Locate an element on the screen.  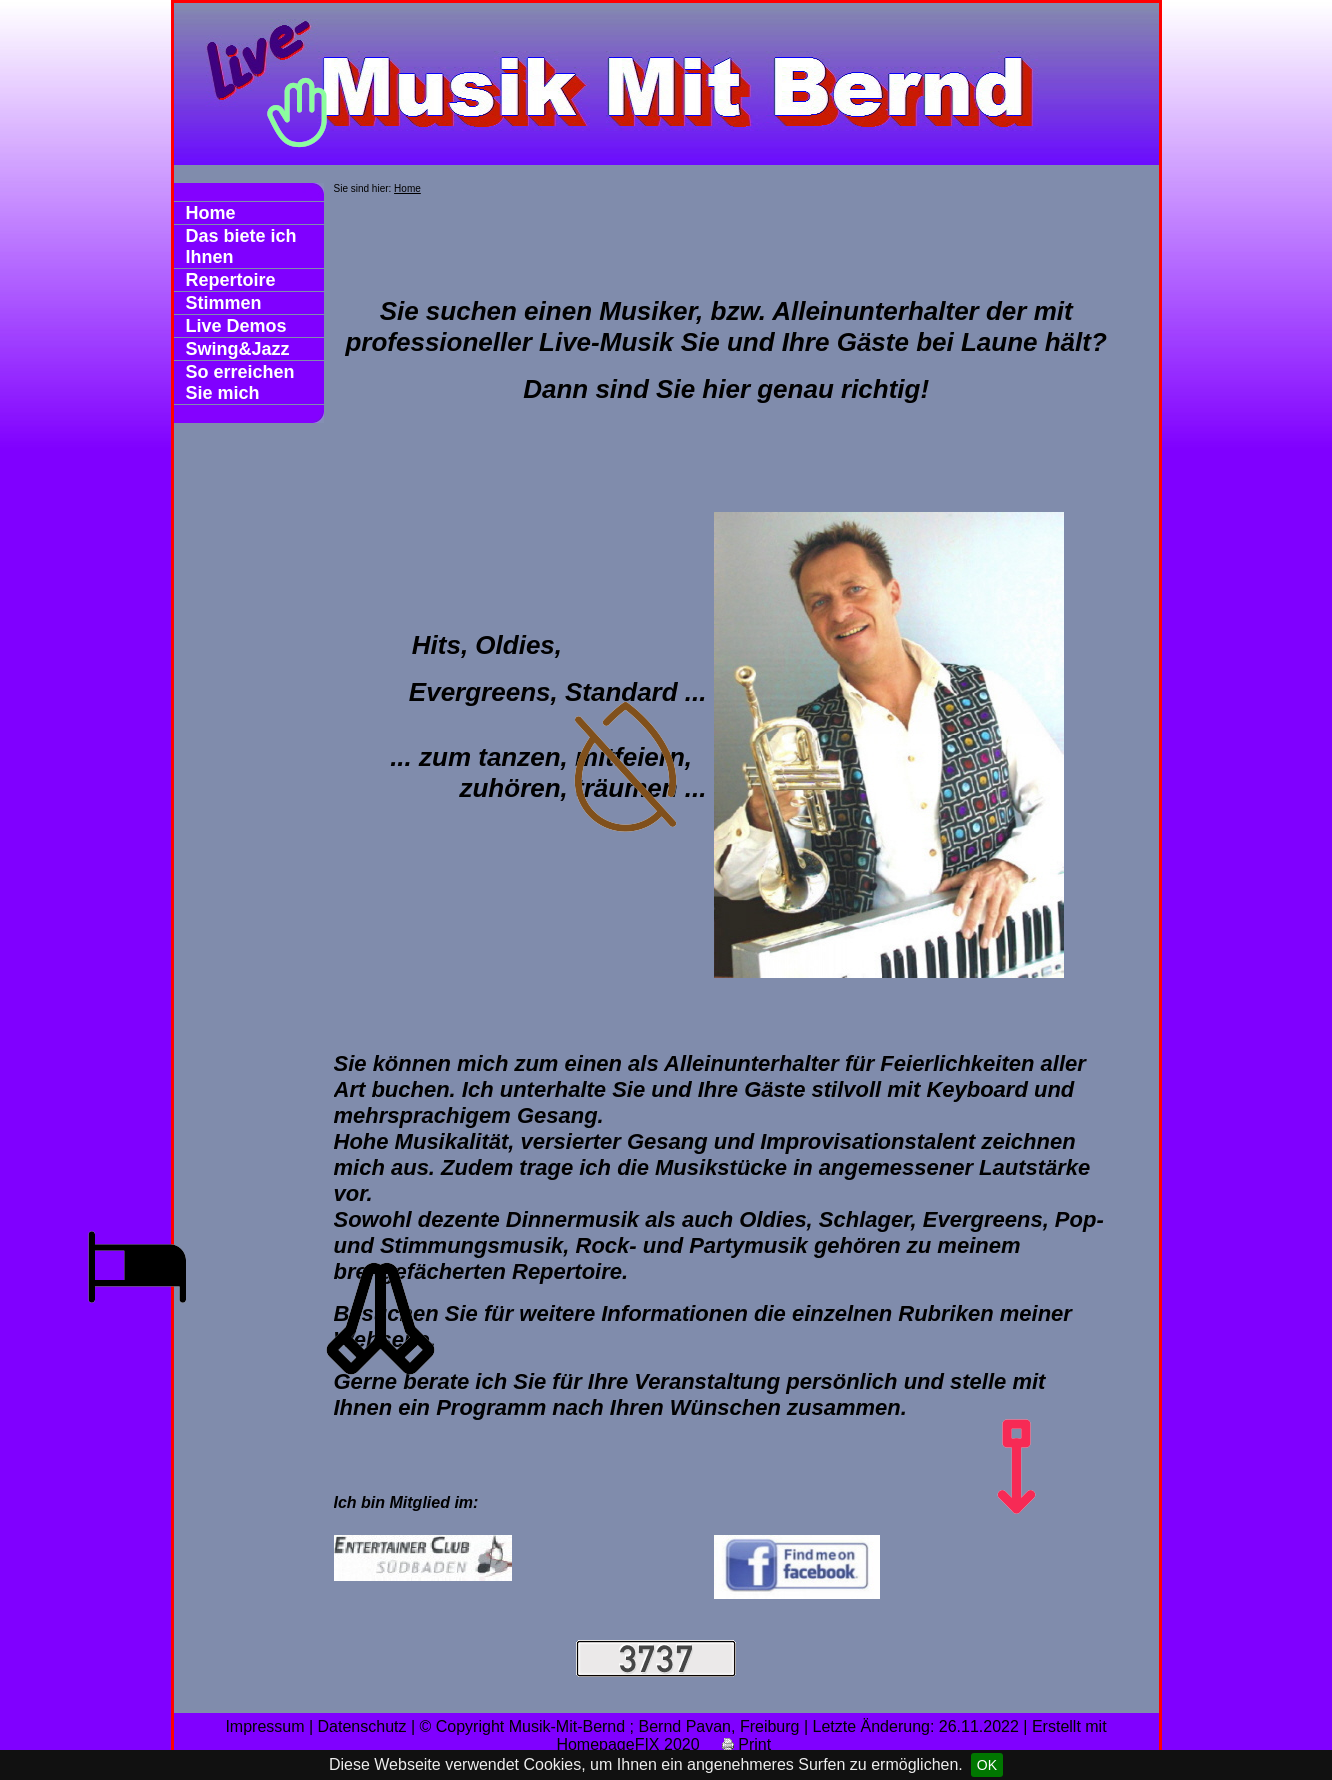
disable water or liquid detection is located at coordinates (625, 771).